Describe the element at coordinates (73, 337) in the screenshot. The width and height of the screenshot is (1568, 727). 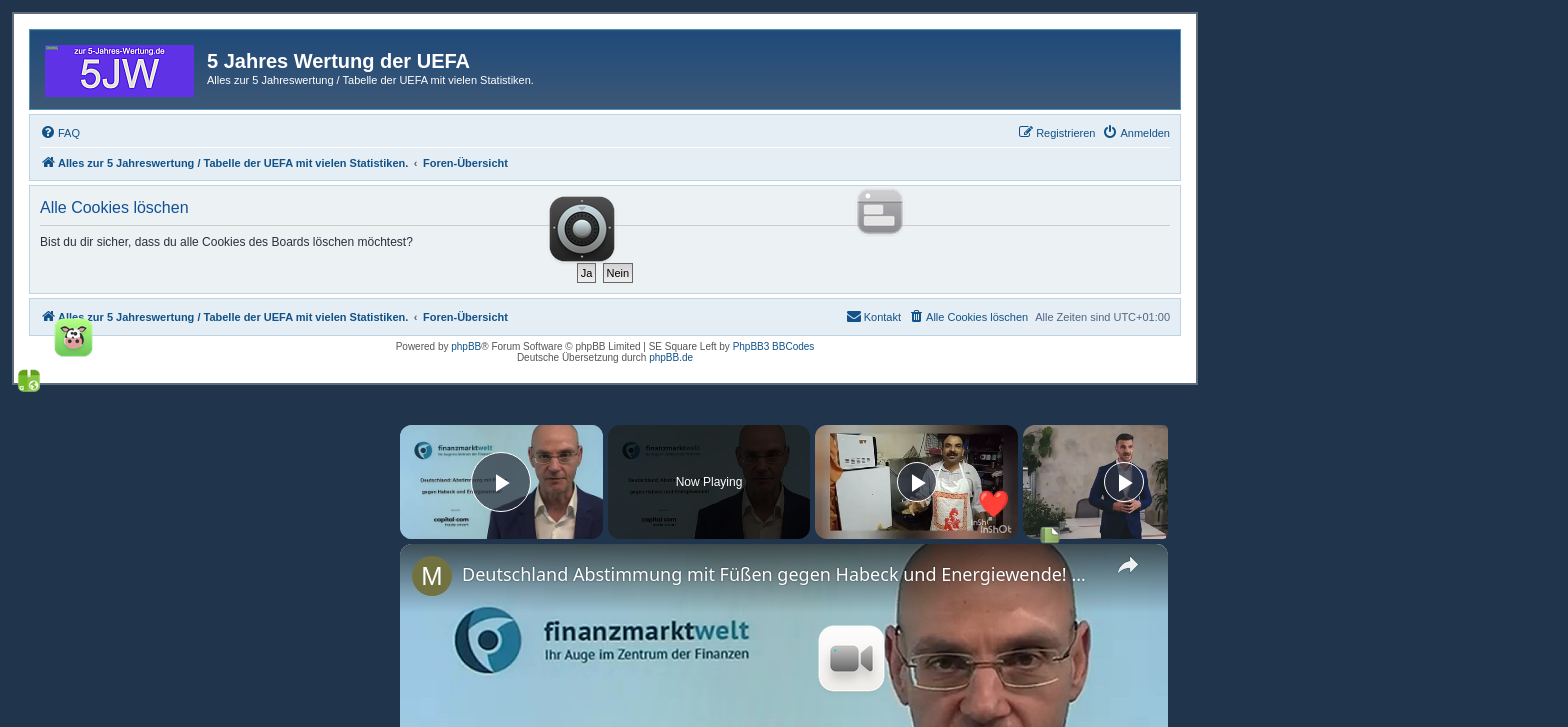
I see `open the calf audio plugin suite` at that location.